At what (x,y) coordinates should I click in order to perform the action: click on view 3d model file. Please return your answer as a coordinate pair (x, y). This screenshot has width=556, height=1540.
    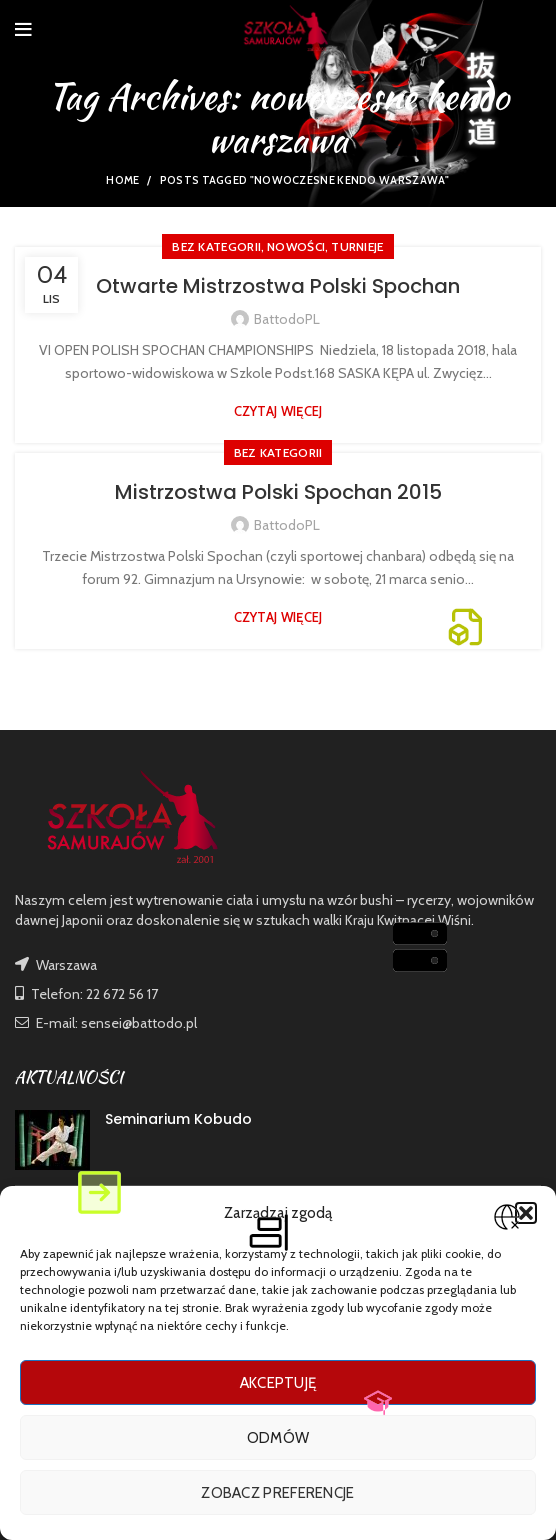
    Looking at the image, I should click on (467, 627).